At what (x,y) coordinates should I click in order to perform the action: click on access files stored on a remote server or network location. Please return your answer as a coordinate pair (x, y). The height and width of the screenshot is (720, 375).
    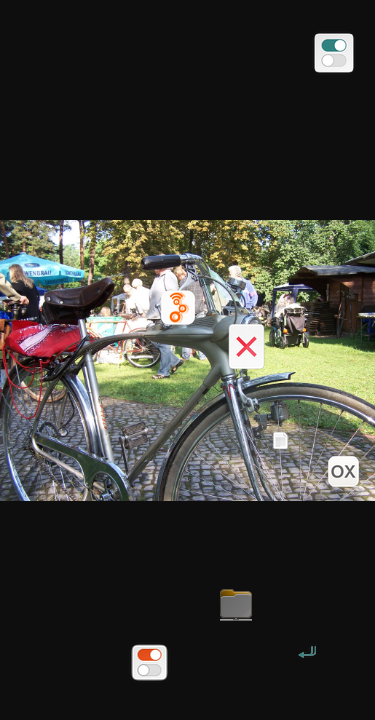
    Looking at the image, I should click on (236, 605).